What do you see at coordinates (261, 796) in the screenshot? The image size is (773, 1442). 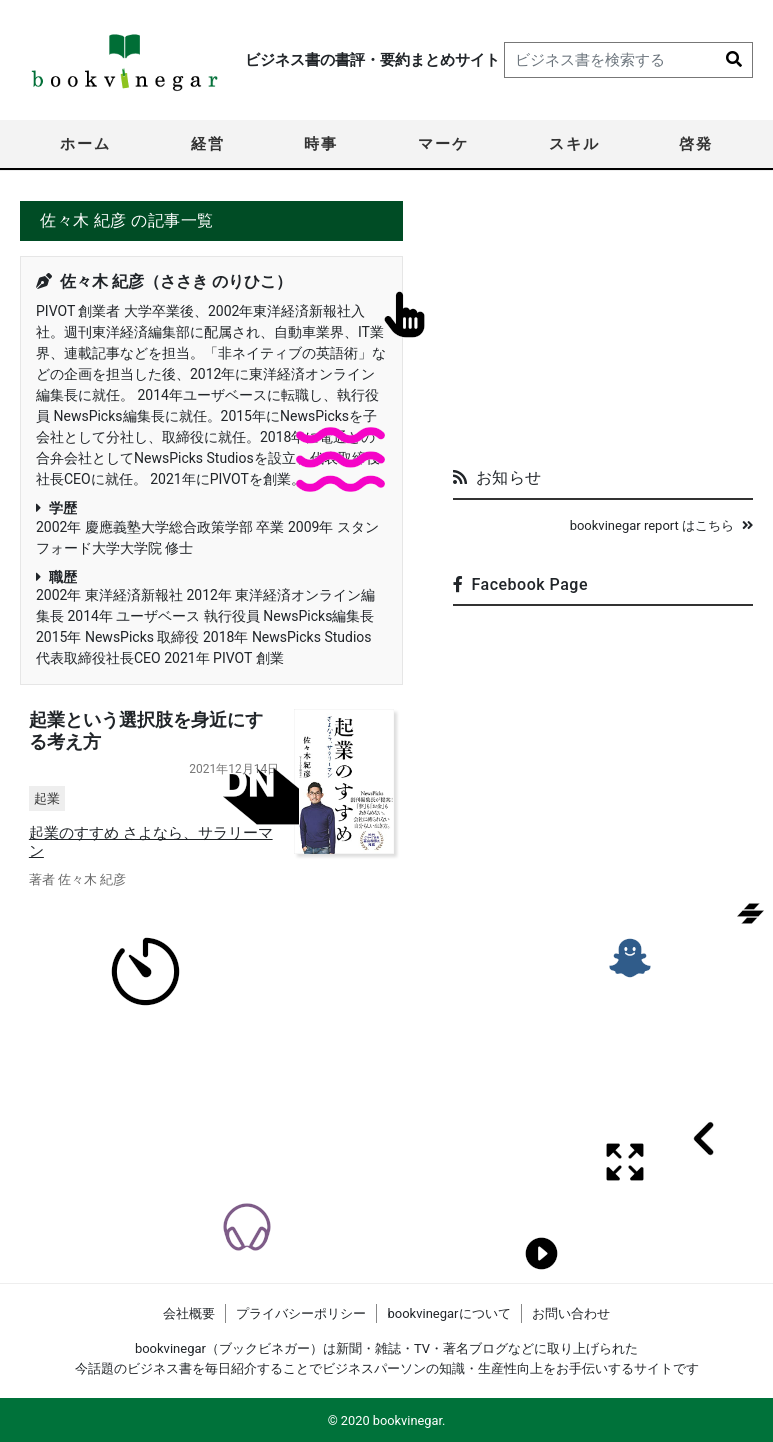 I see `visit Designer News website` at bounding box center [261, 796].